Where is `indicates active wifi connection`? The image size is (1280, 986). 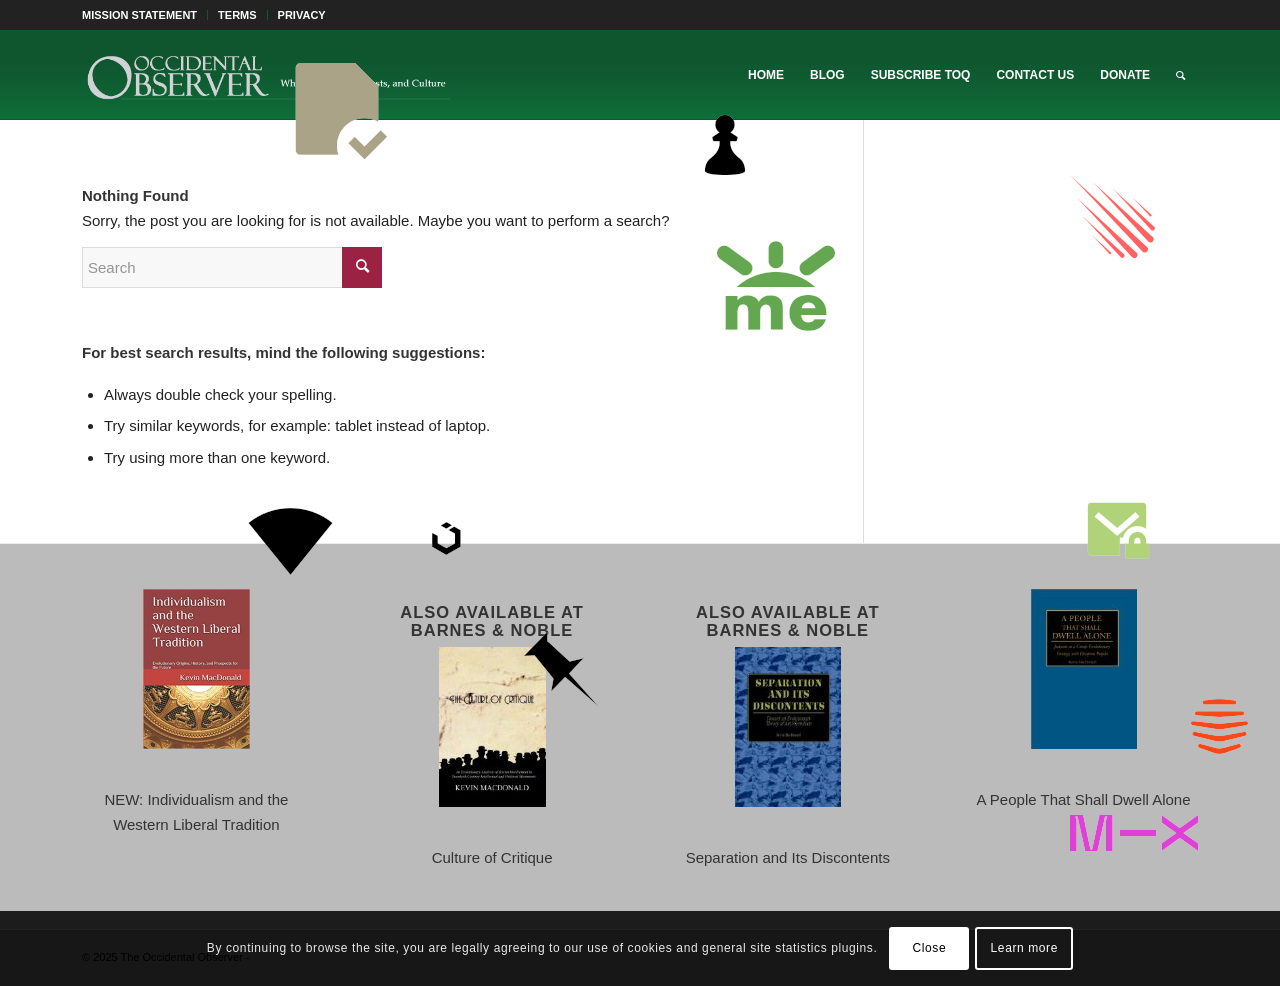
indicates active wifi connection is located at coordinates (290, 541).